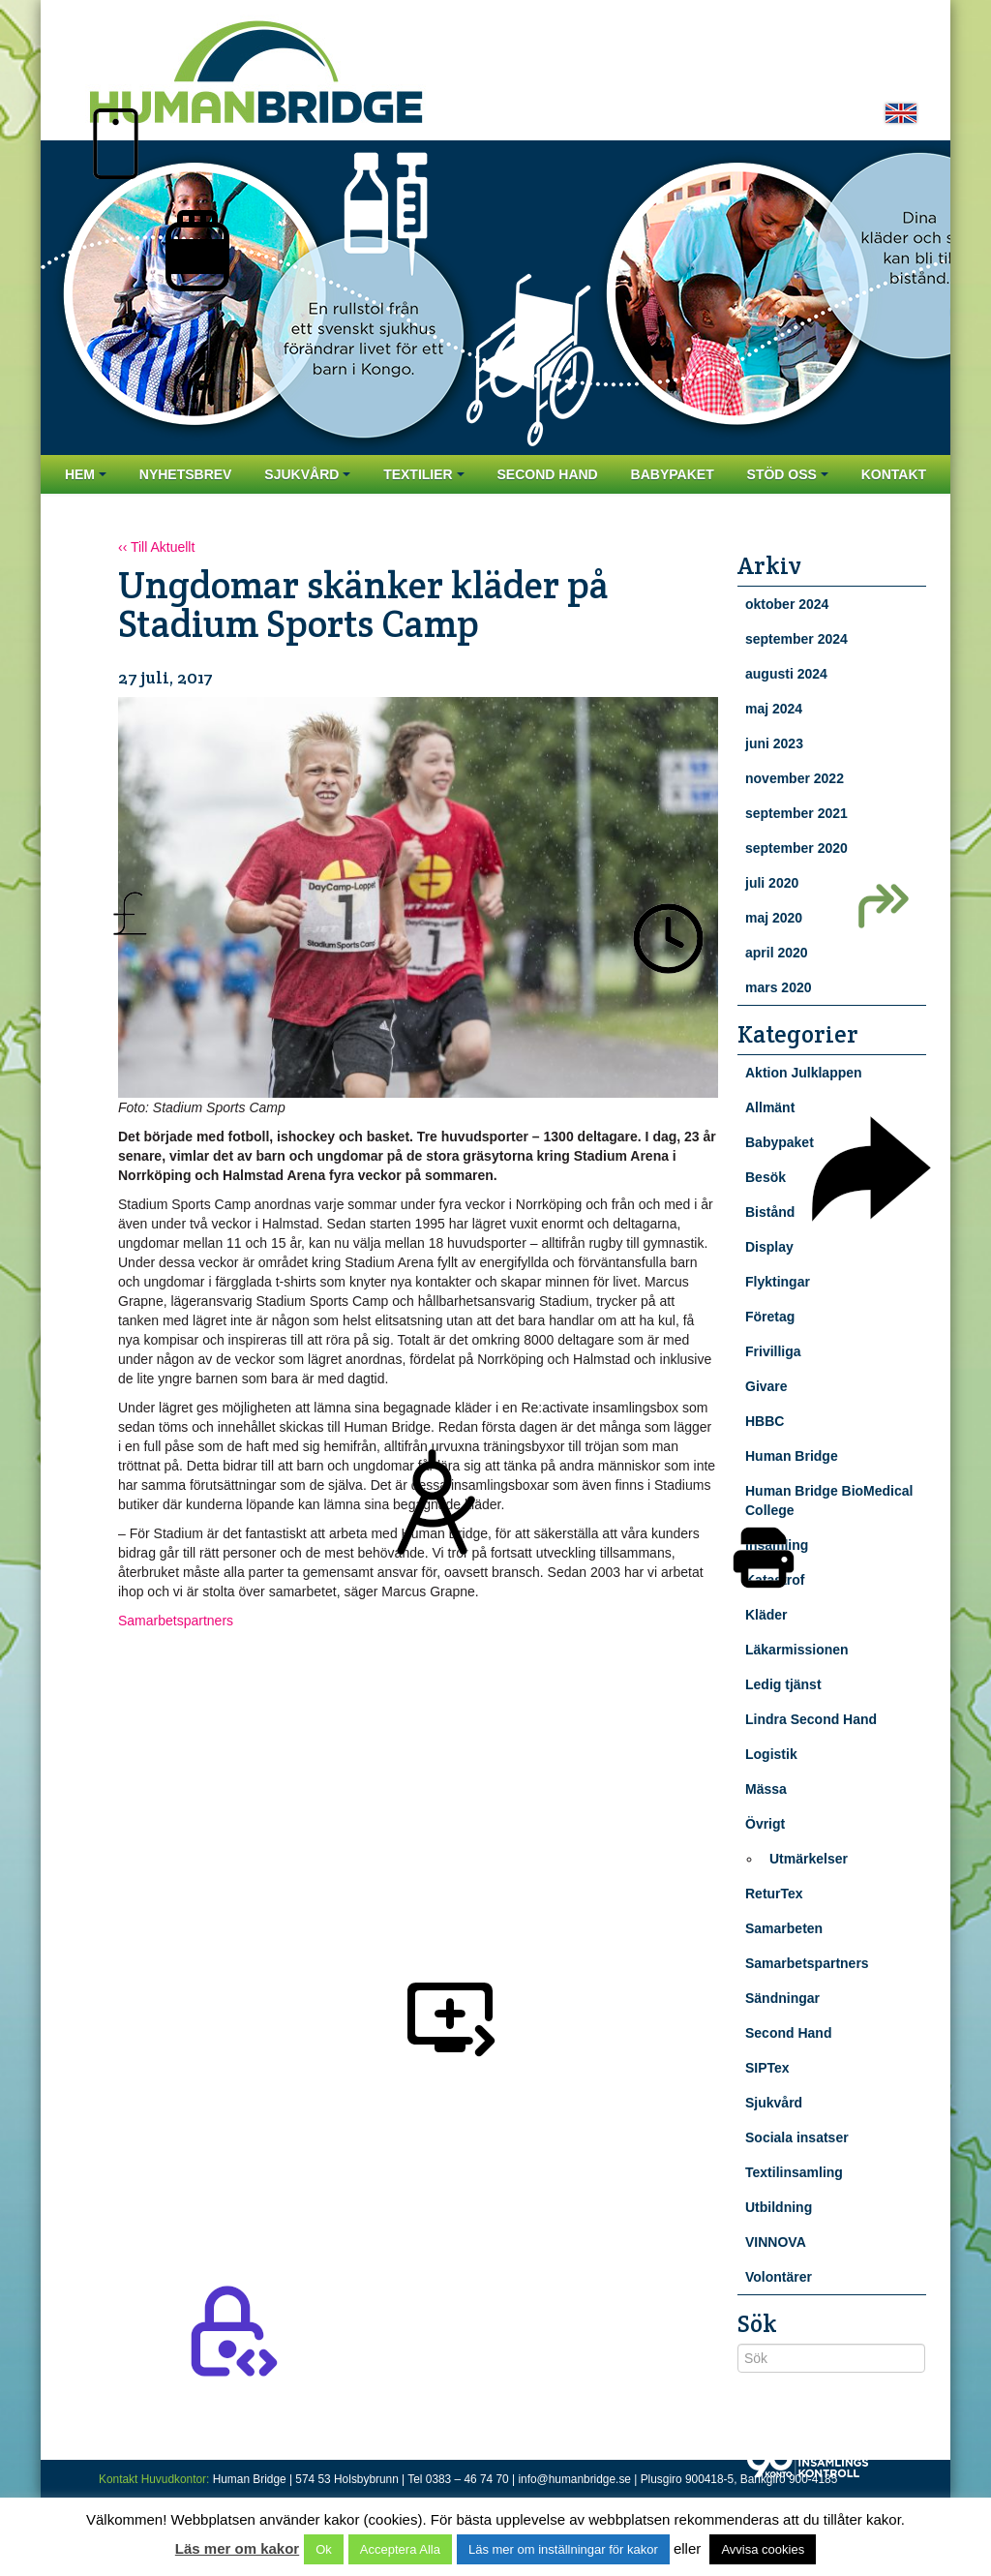  What do you see at coordinates (115, 143) in the screenshot?
I see `access device camera through mobile` at bounding box center [115, 143].